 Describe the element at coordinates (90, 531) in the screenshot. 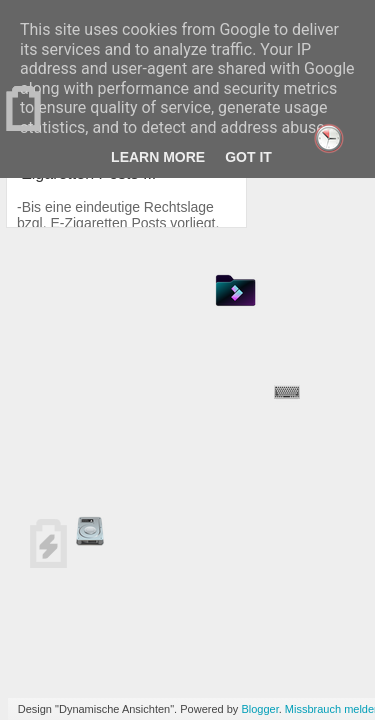

I see `access local hard drive storage` at that location.